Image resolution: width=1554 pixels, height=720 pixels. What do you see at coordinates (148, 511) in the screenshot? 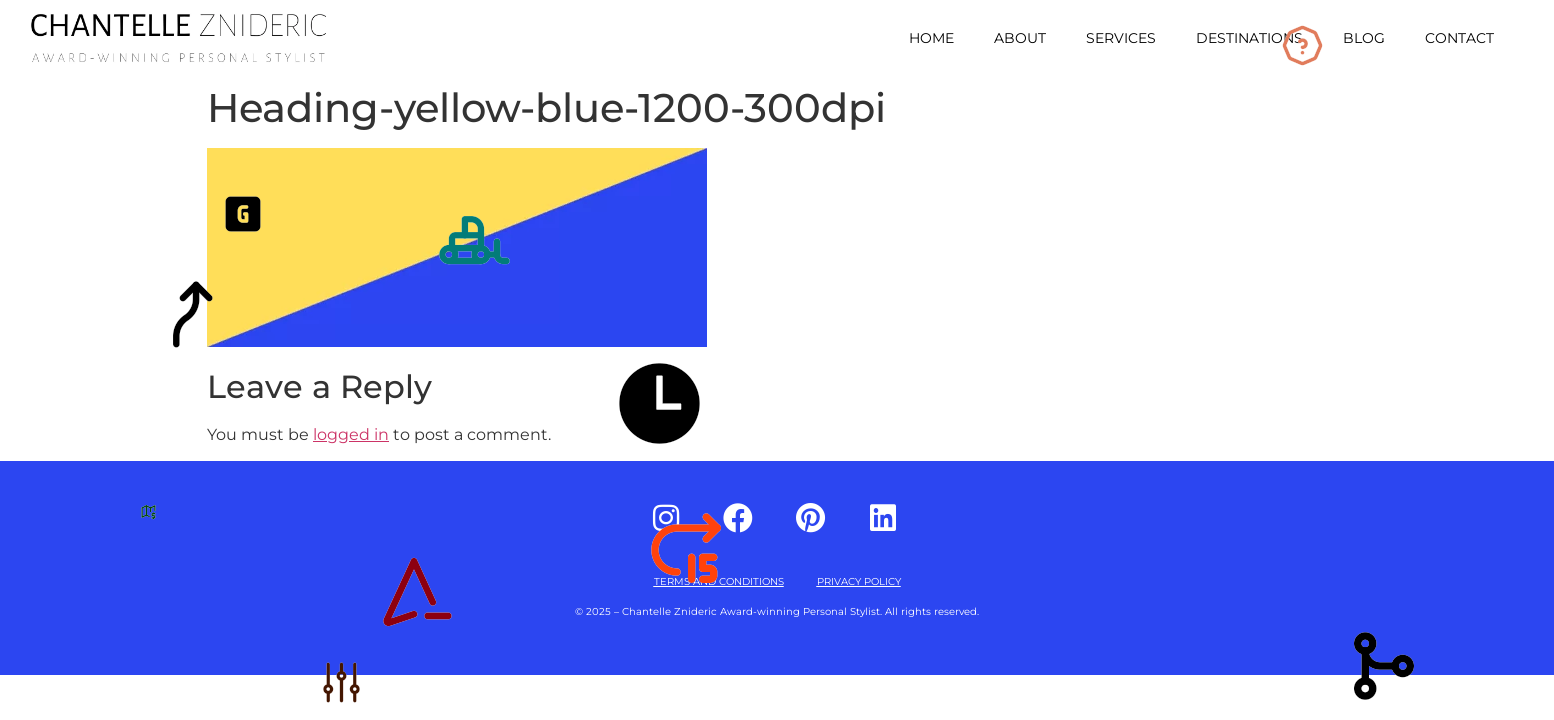
I see `view location-based pricing or costs` at bounding box center [148, 511].